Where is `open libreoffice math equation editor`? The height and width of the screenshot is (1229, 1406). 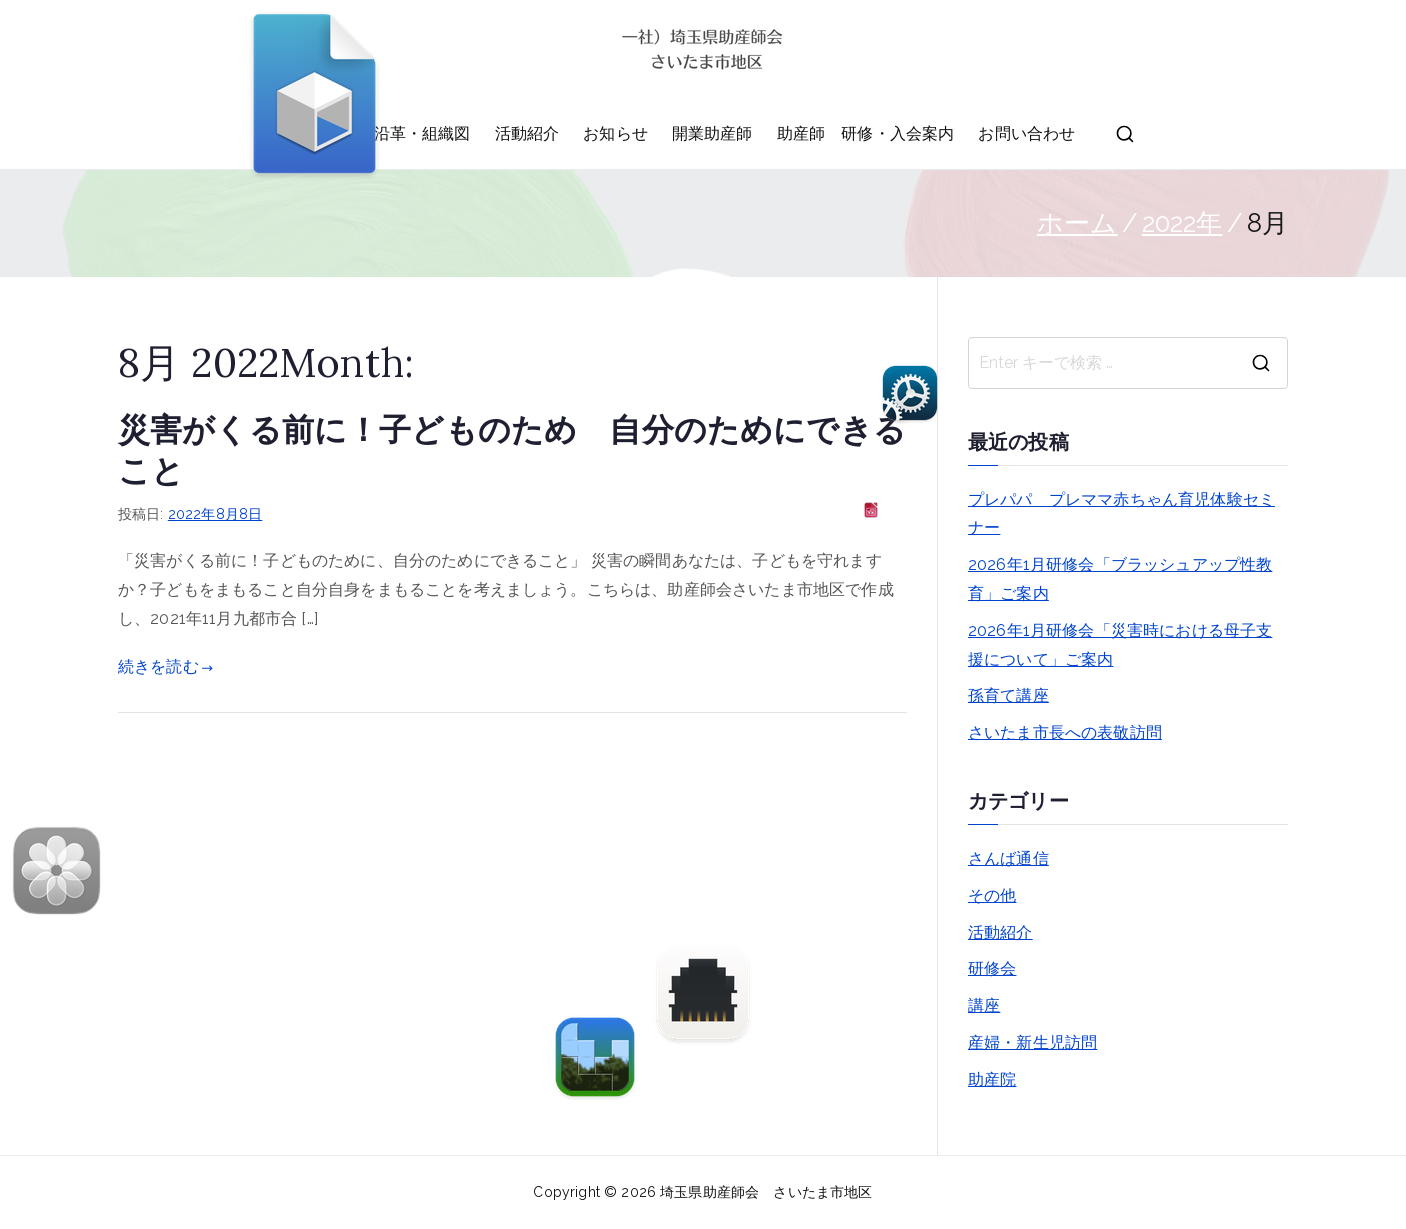 open libreoffice math equation editor is located at coordinates (871, 510).